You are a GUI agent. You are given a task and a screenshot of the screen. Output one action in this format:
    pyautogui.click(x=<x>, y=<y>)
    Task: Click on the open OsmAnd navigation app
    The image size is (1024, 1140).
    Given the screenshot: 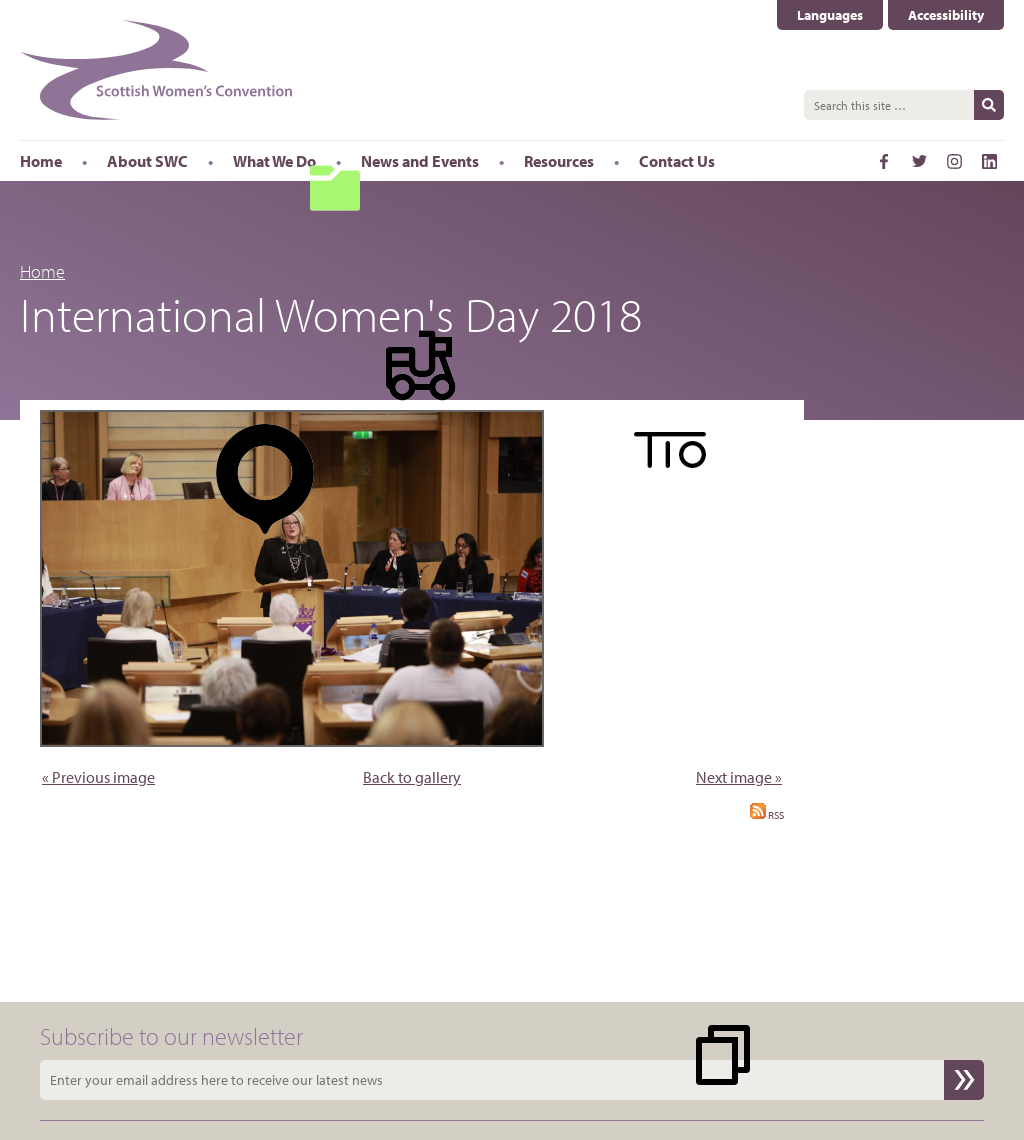 What is the action you would take?
    pyautogui.click(x=265, y=479)
    